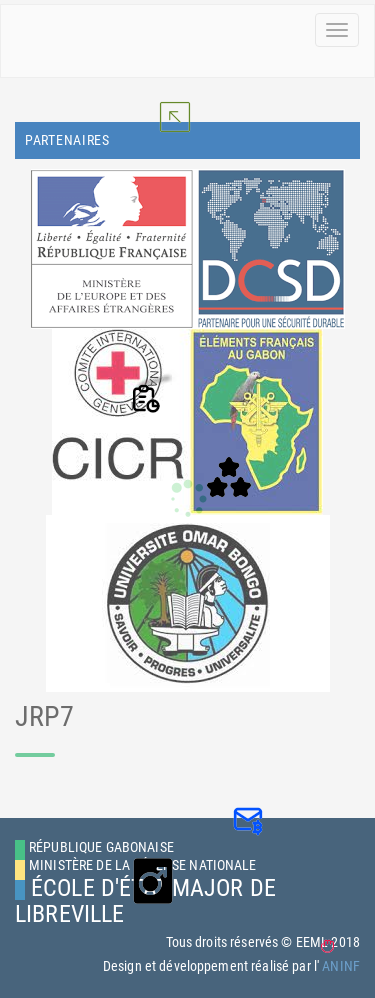  I want to click on view report status or history, so click(145, 398).